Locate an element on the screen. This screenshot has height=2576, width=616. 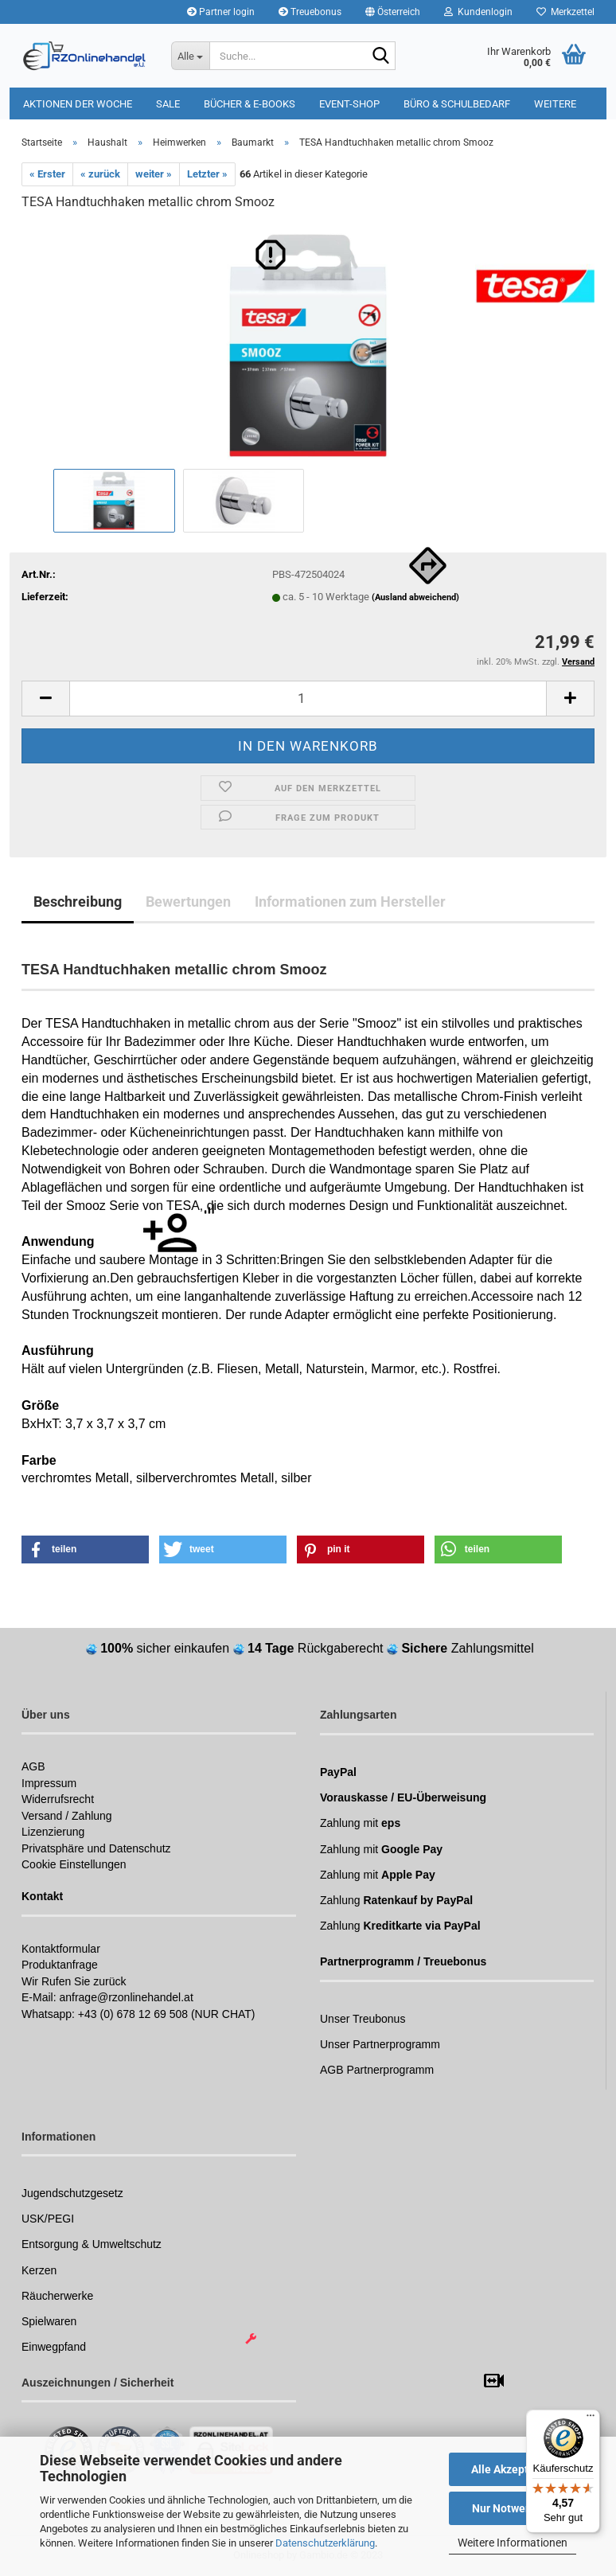
indicates cellular network signal strength is located at coordinates (209, 1208).